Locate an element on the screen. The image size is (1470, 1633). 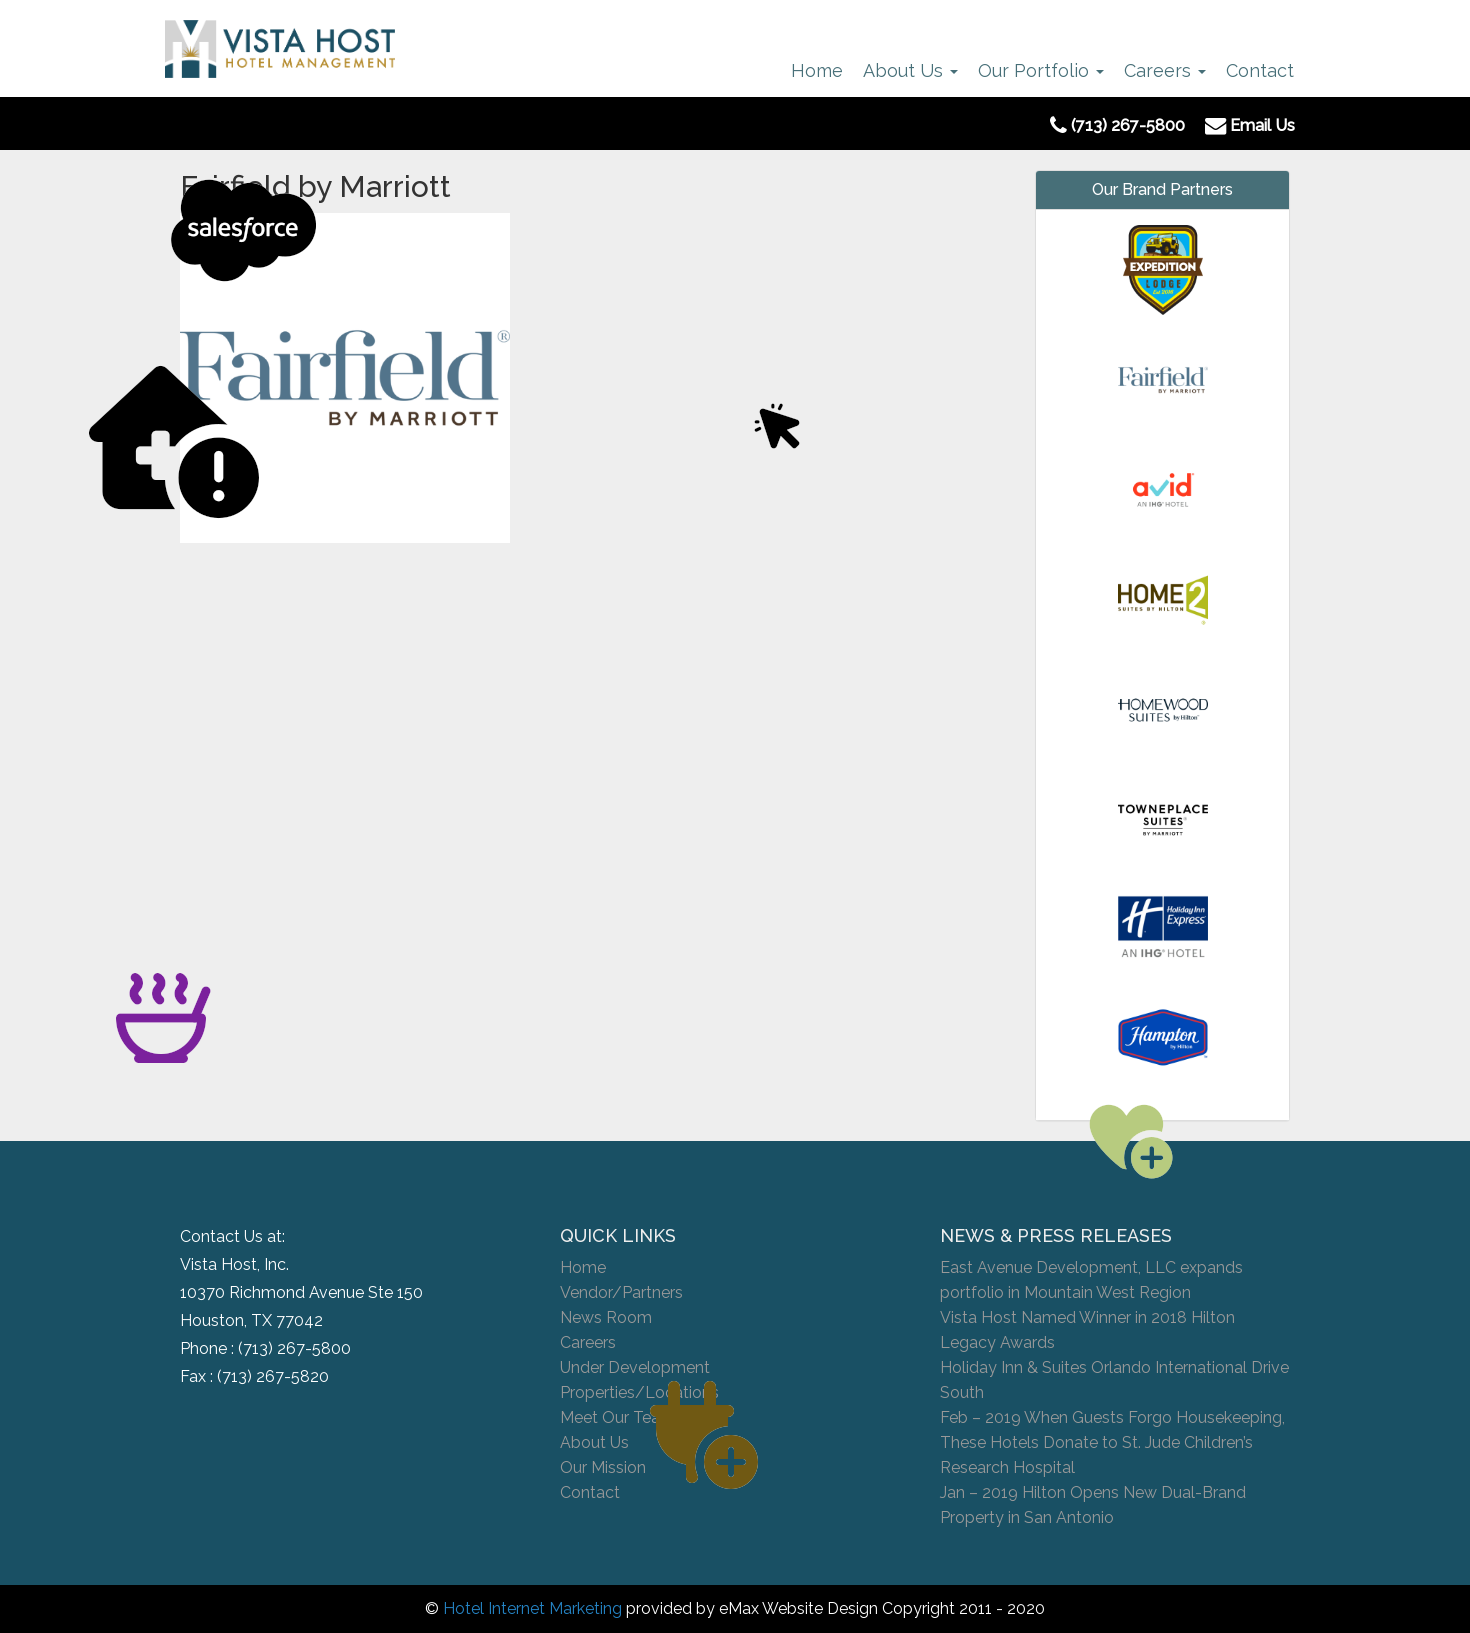
open salesforce CRM application is located at coordinates (243, 230).